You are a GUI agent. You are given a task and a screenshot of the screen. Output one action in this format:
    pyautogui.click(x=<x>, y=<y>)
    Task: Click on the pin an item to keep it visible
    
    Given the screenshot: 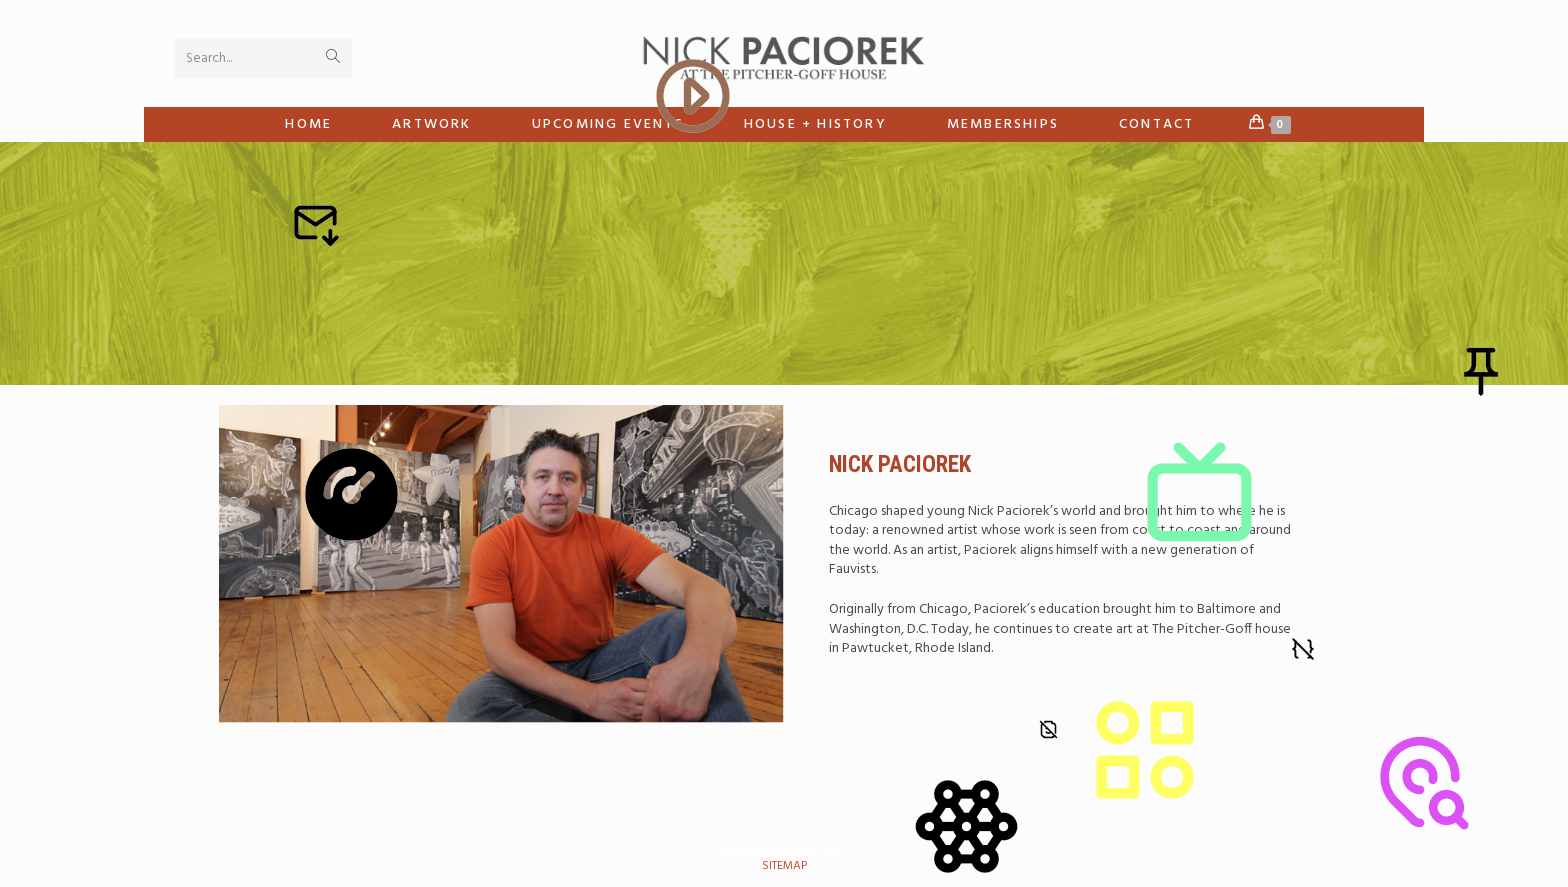 What is the action you would take?
    pyautogui.click(x=1481, y=372)
    